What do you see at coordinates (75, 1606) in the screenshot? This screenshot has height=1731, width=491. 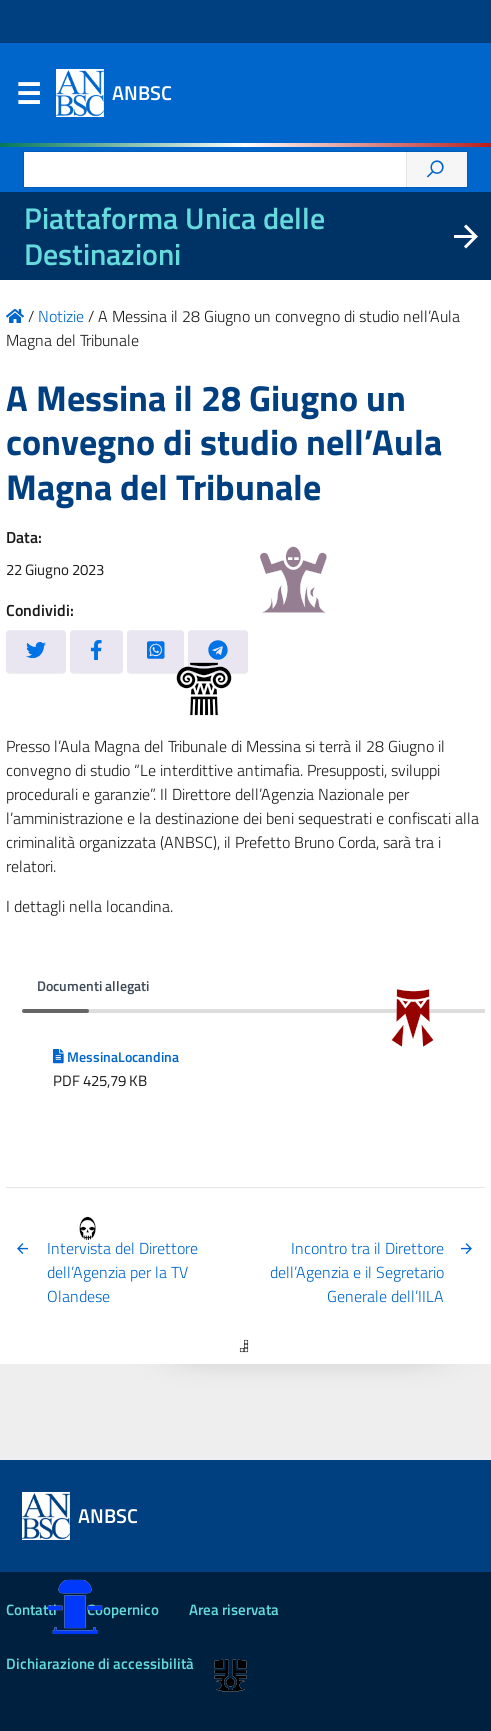 I see `indicates a docking or mooring point in a nautical game` at bounding box center [75, 1606].